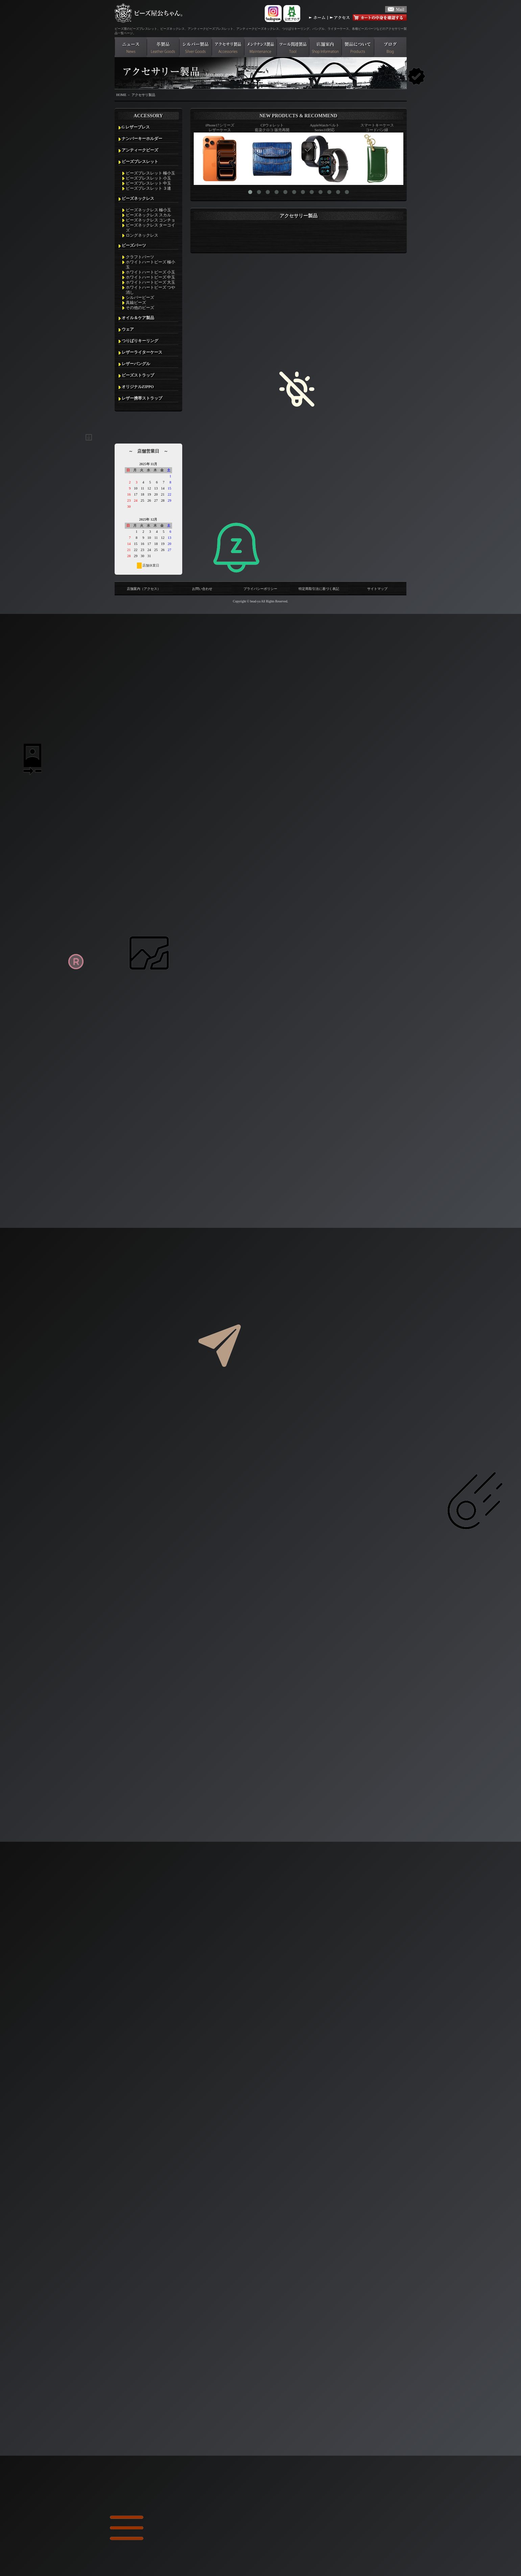 Image resolution: width=521 pixels, height=2576 pixels. Describe the element at coordinates (126, 2528) in the screenshot. I see `open text channel or messaging` at that location.